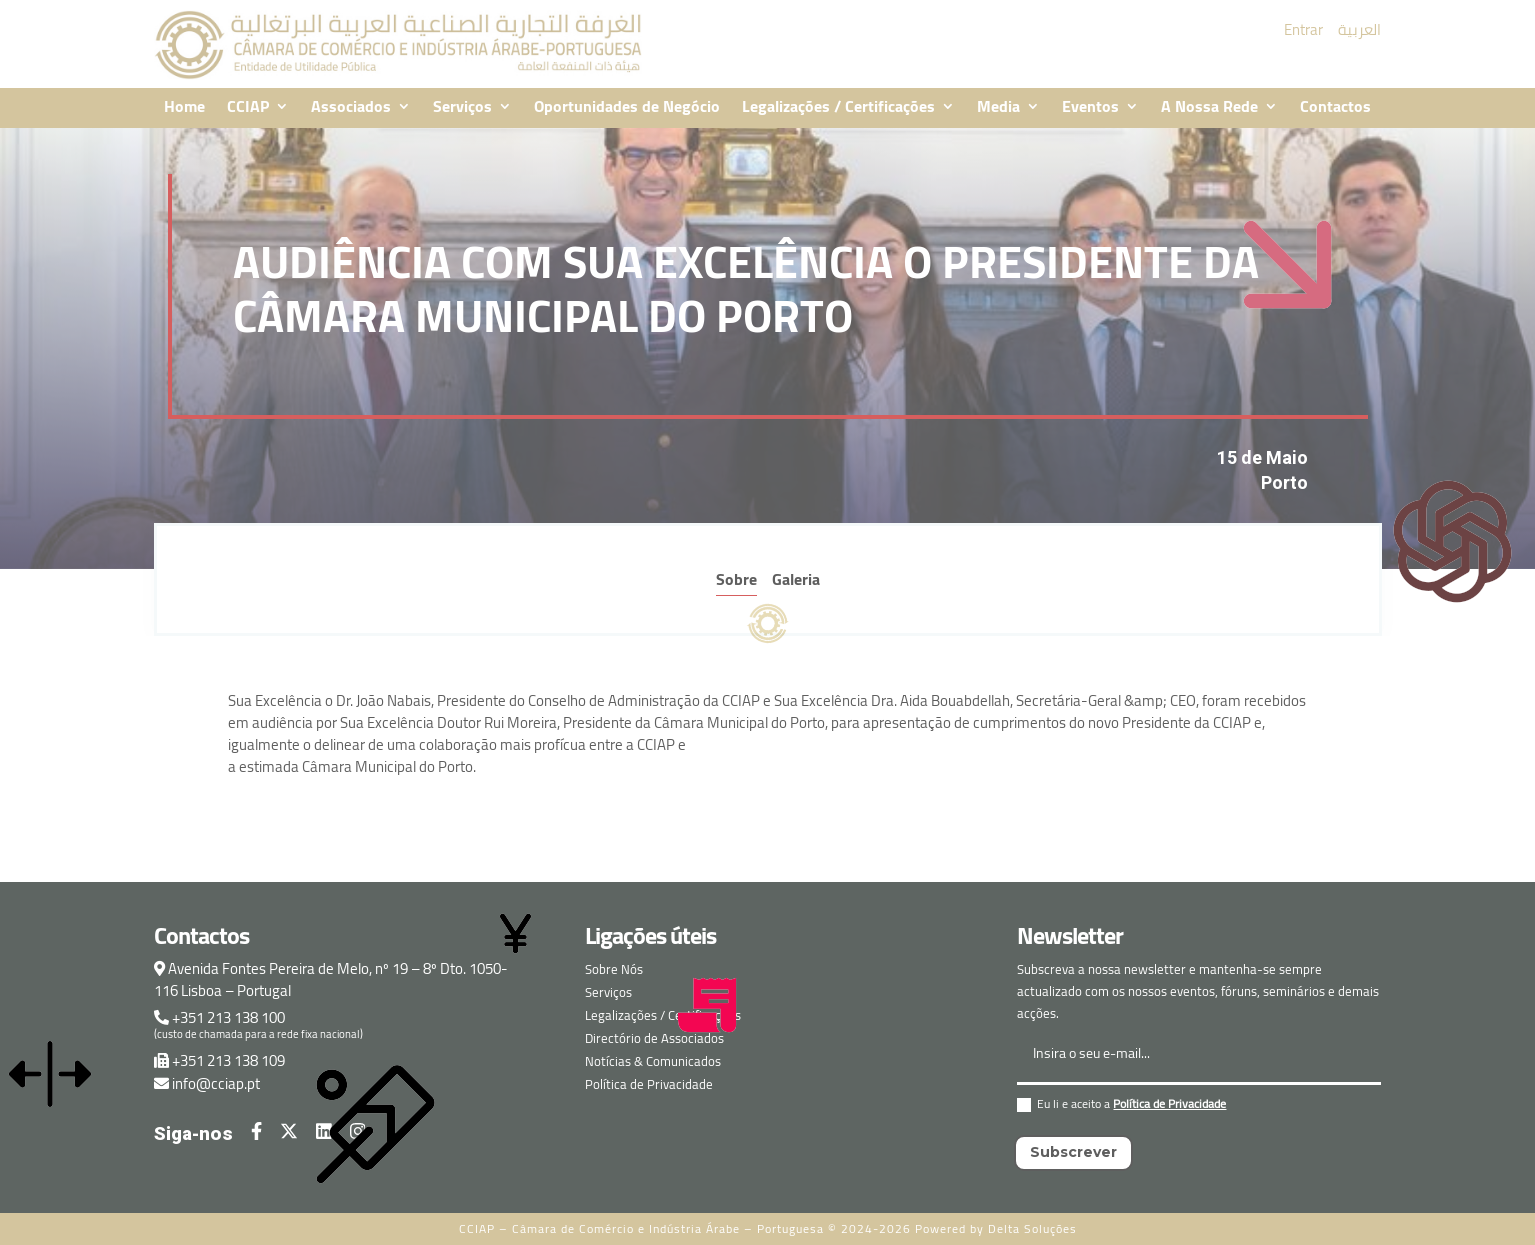  Describe the element at coordinates (1452, 541) in the screenshot. I see `open OpenAI or ChatGPT app` at that location.